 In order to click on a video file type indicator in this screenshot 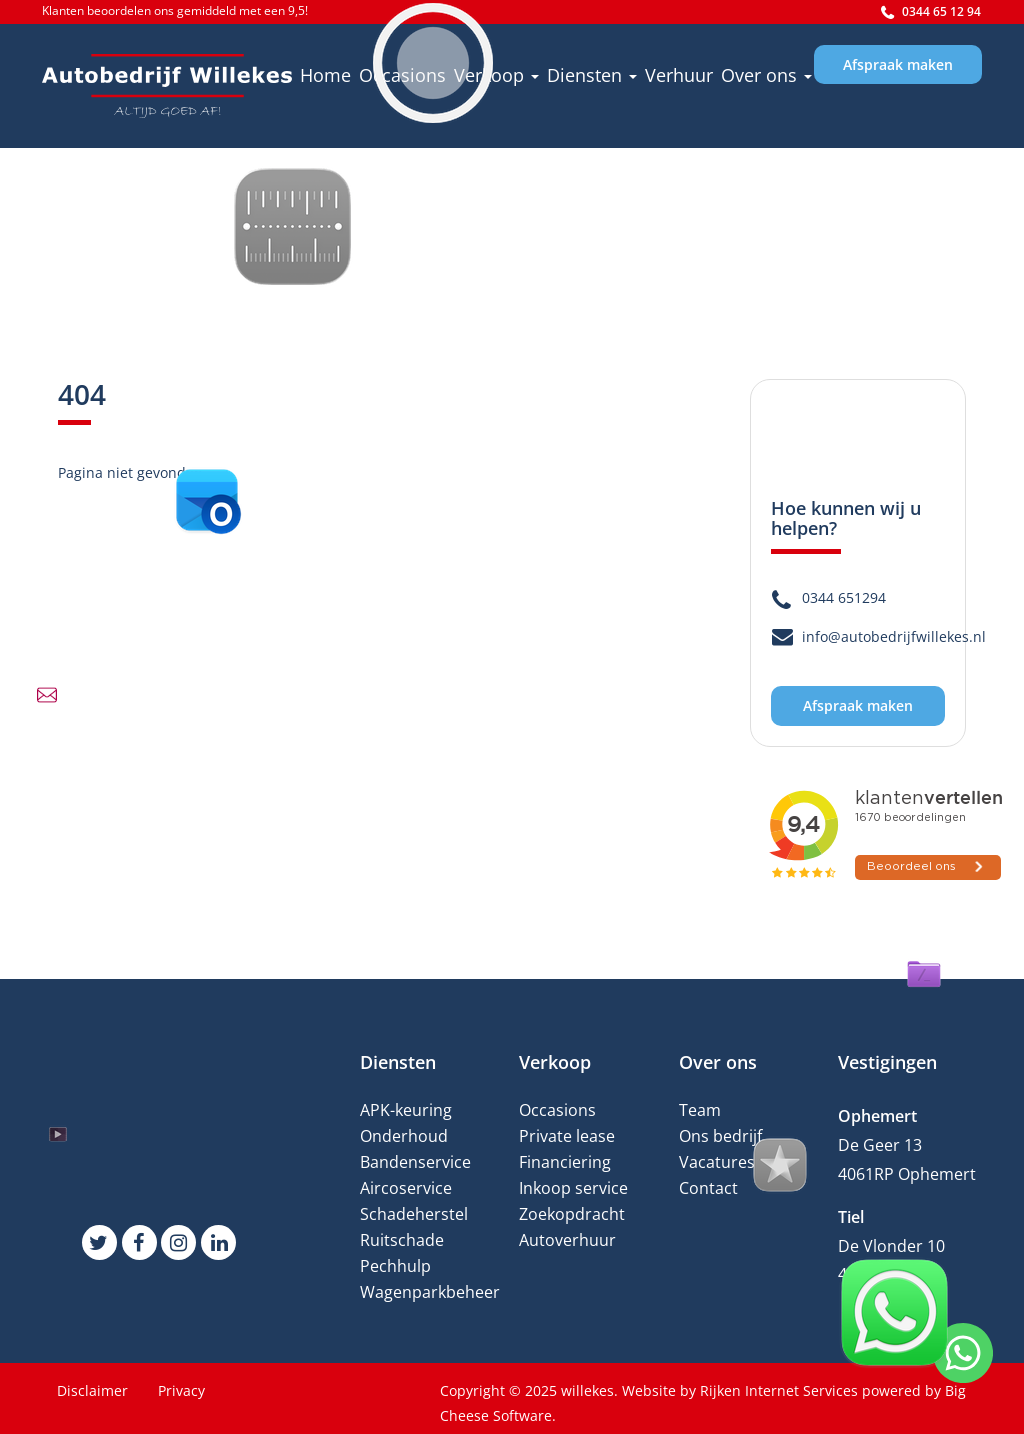, I will do `click(58, 1133)`.